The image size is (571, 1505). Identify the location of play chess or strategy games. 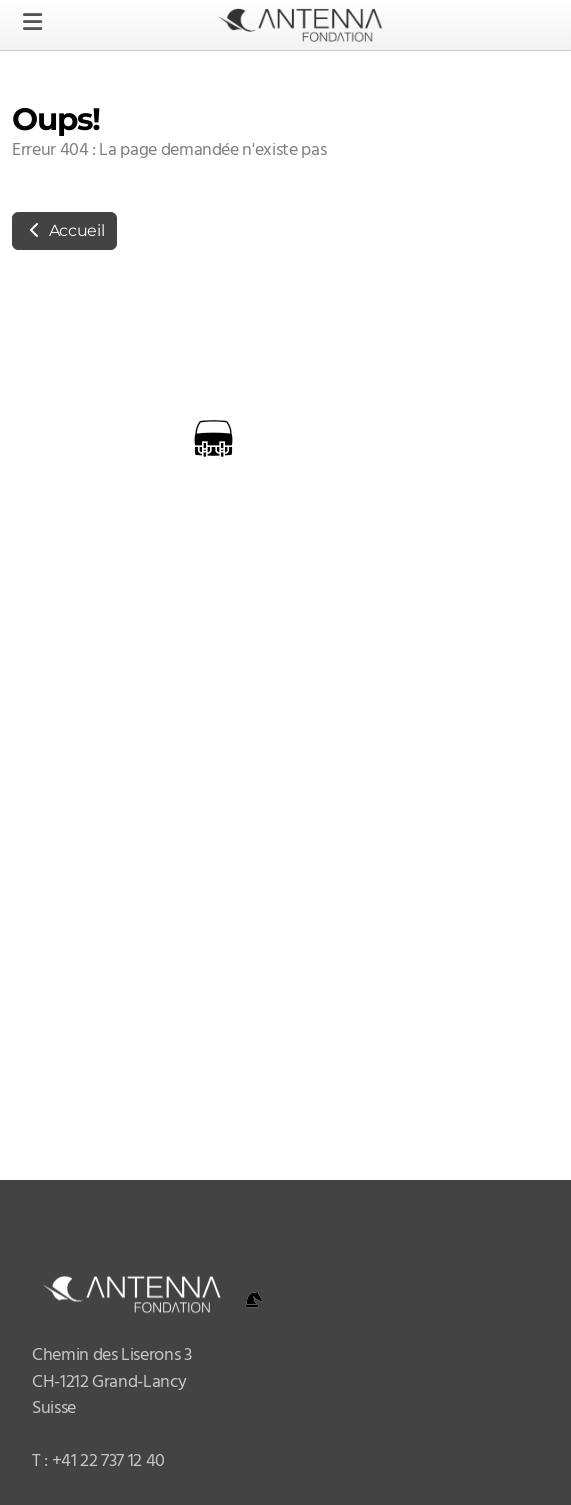
(254, 1298).